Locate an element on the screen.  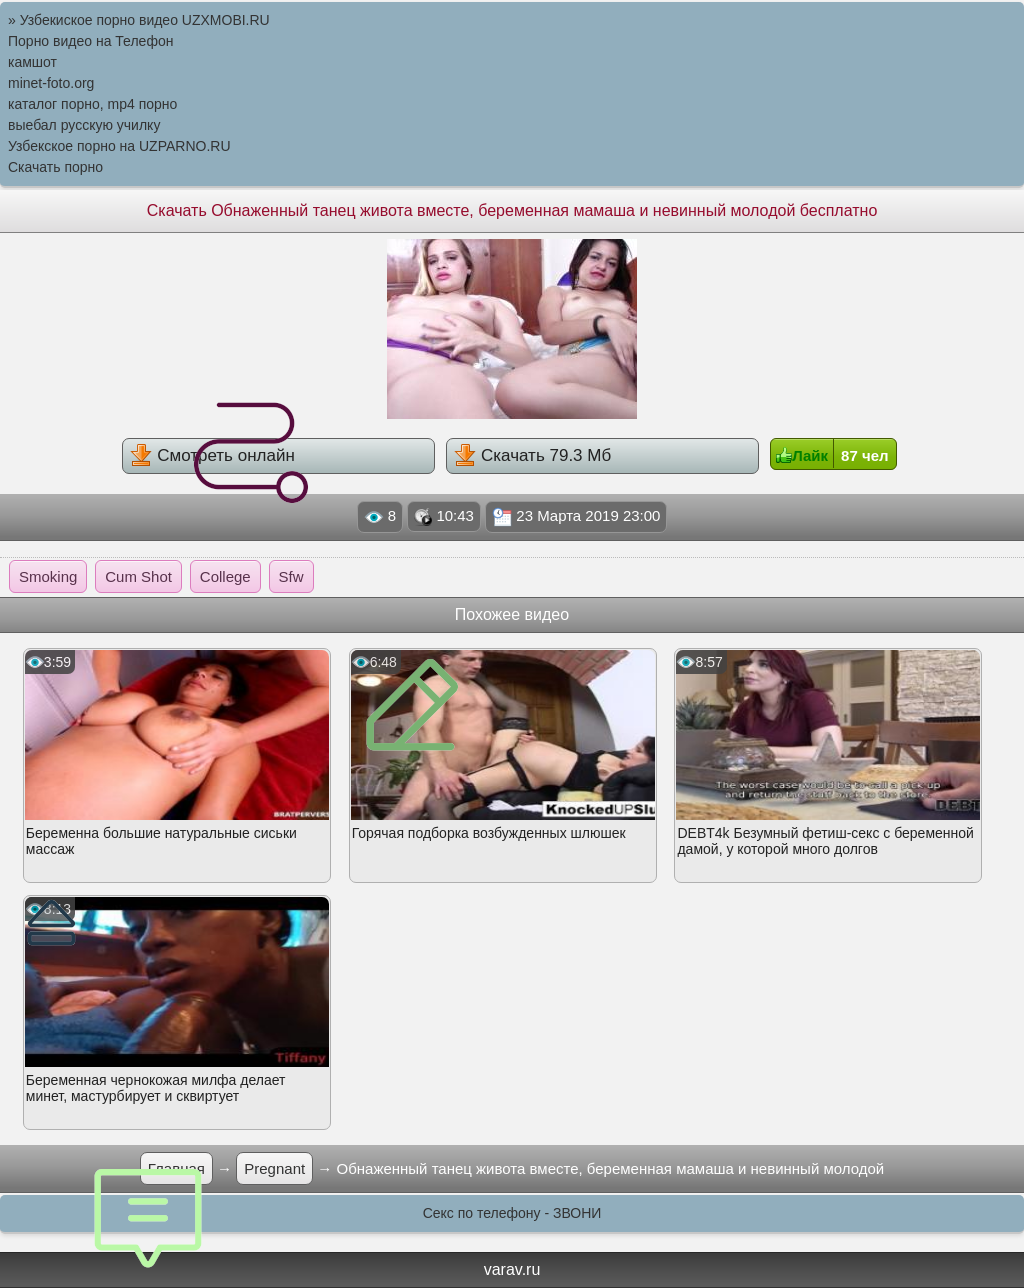
open chat or messaging is located at coordinates (148, 1214).